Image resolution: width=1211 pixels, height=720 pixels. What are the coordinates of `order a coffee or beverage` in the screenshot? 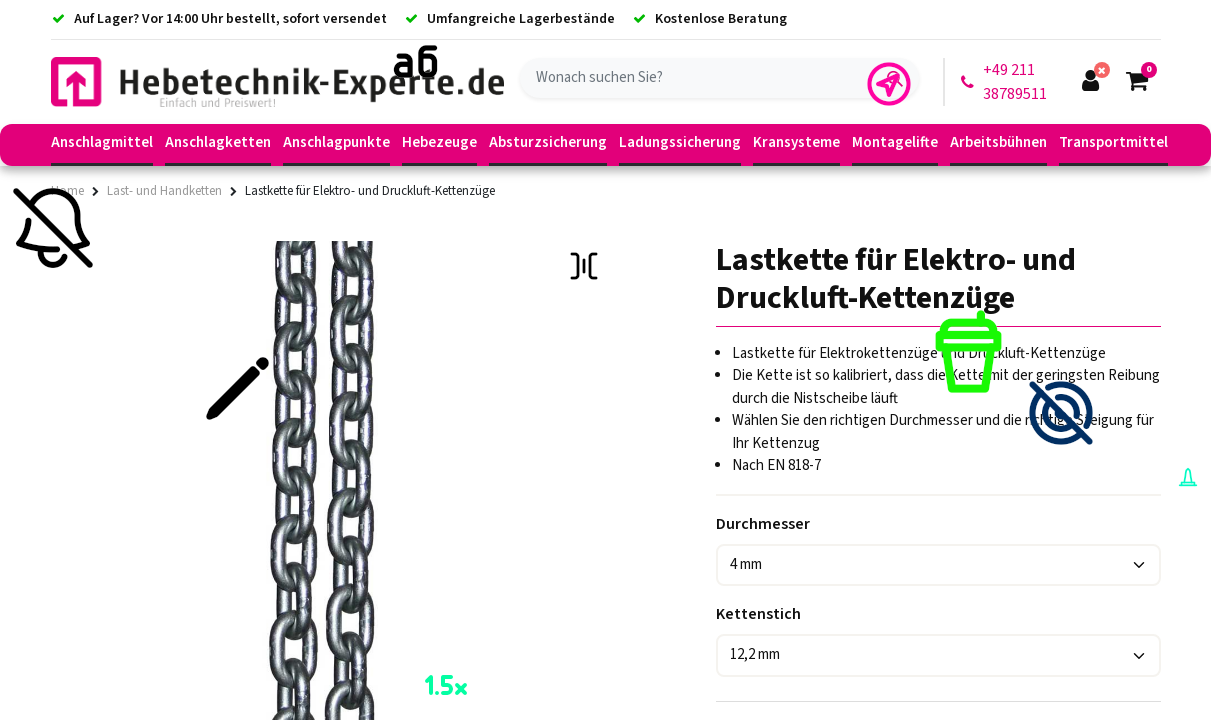 It's located at (968, 351).